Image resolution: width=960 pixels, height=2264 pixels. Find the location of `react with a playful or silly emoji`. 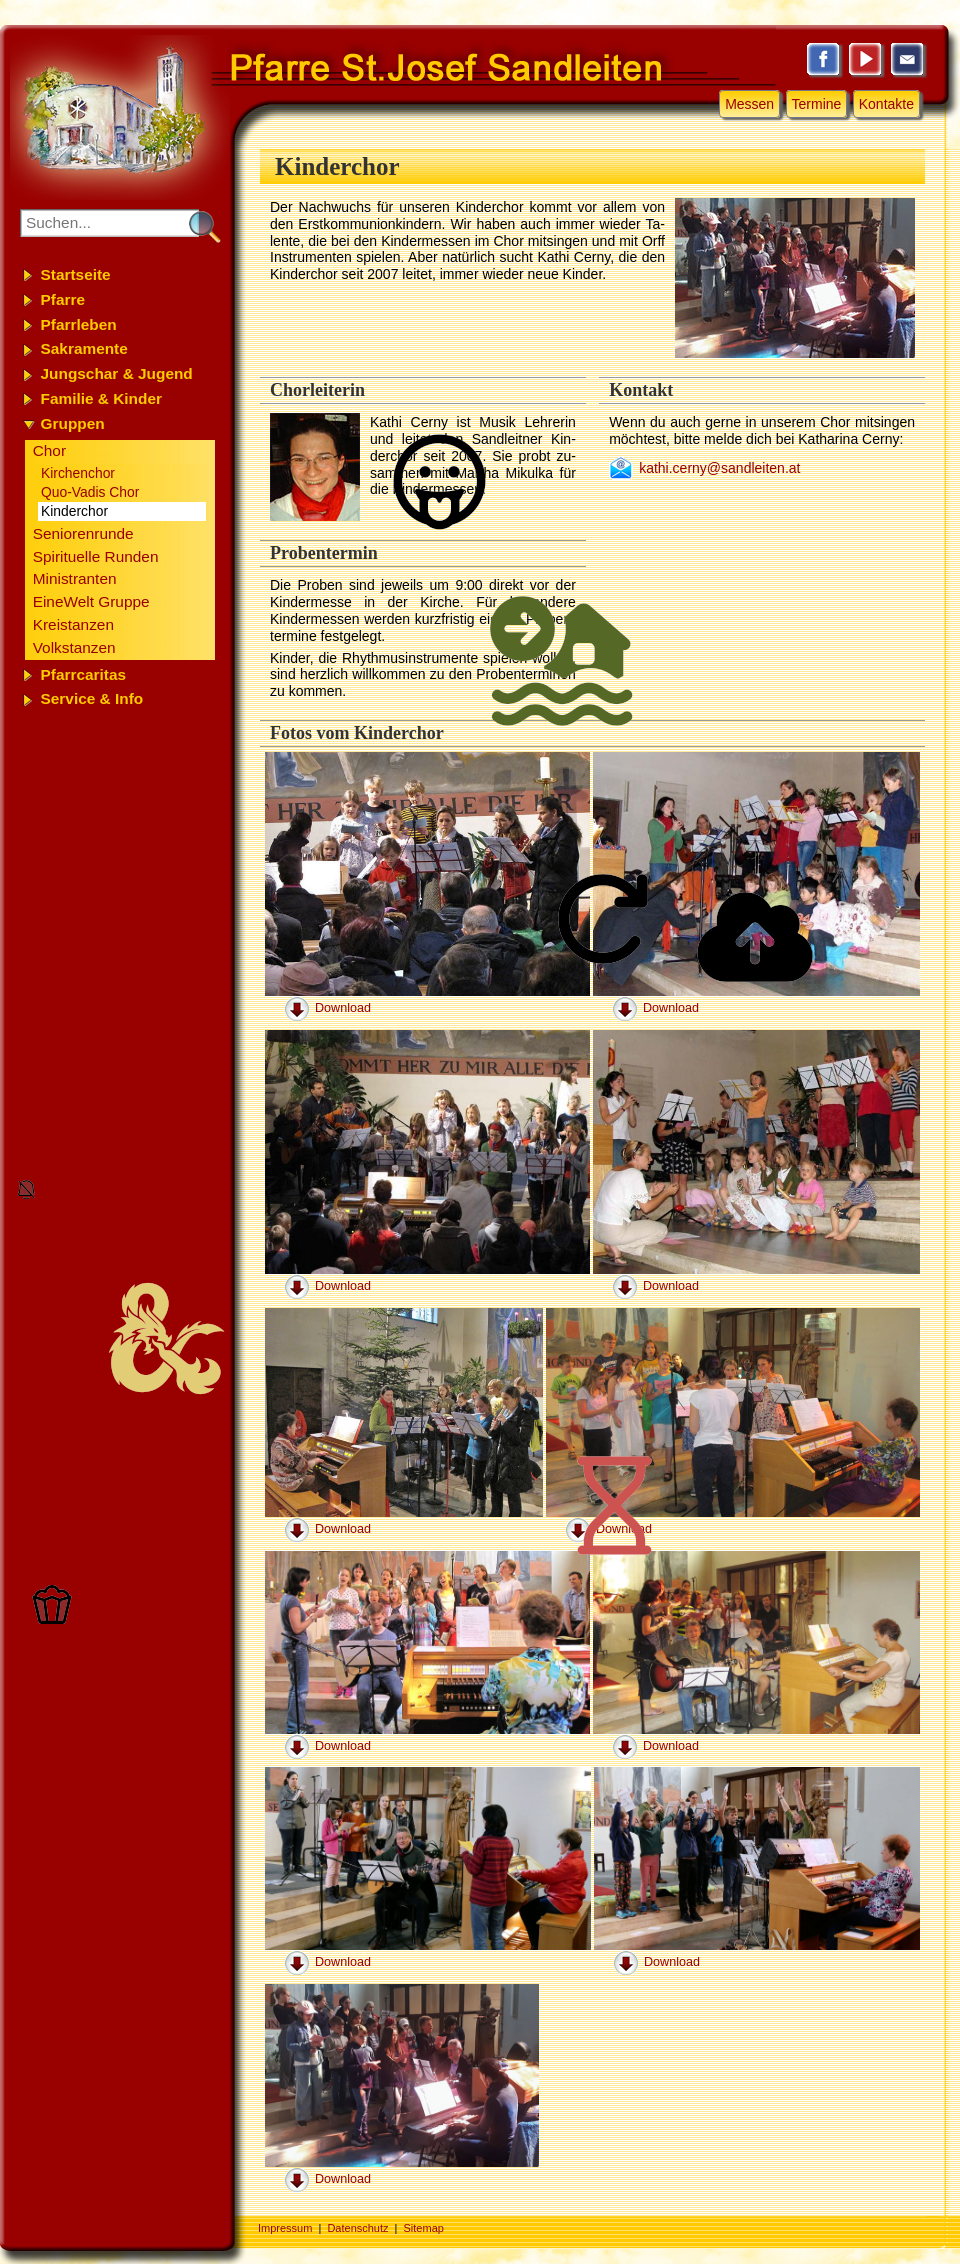

react with a playful or silly emoji is located at coordinates (439, 480).